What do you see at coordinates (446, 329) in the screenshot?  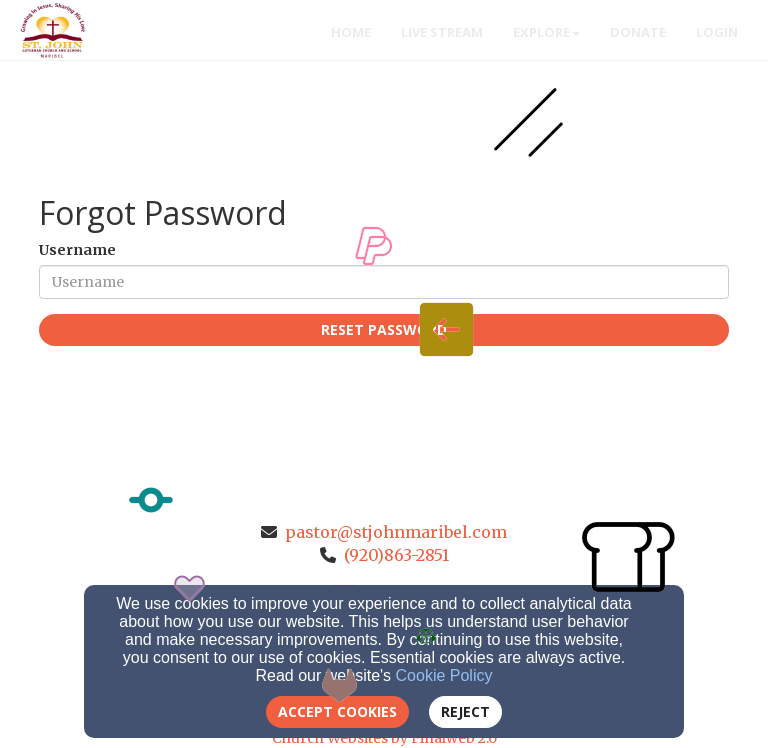 I see `go back to the previous screen` at bounding box center [446, 329].